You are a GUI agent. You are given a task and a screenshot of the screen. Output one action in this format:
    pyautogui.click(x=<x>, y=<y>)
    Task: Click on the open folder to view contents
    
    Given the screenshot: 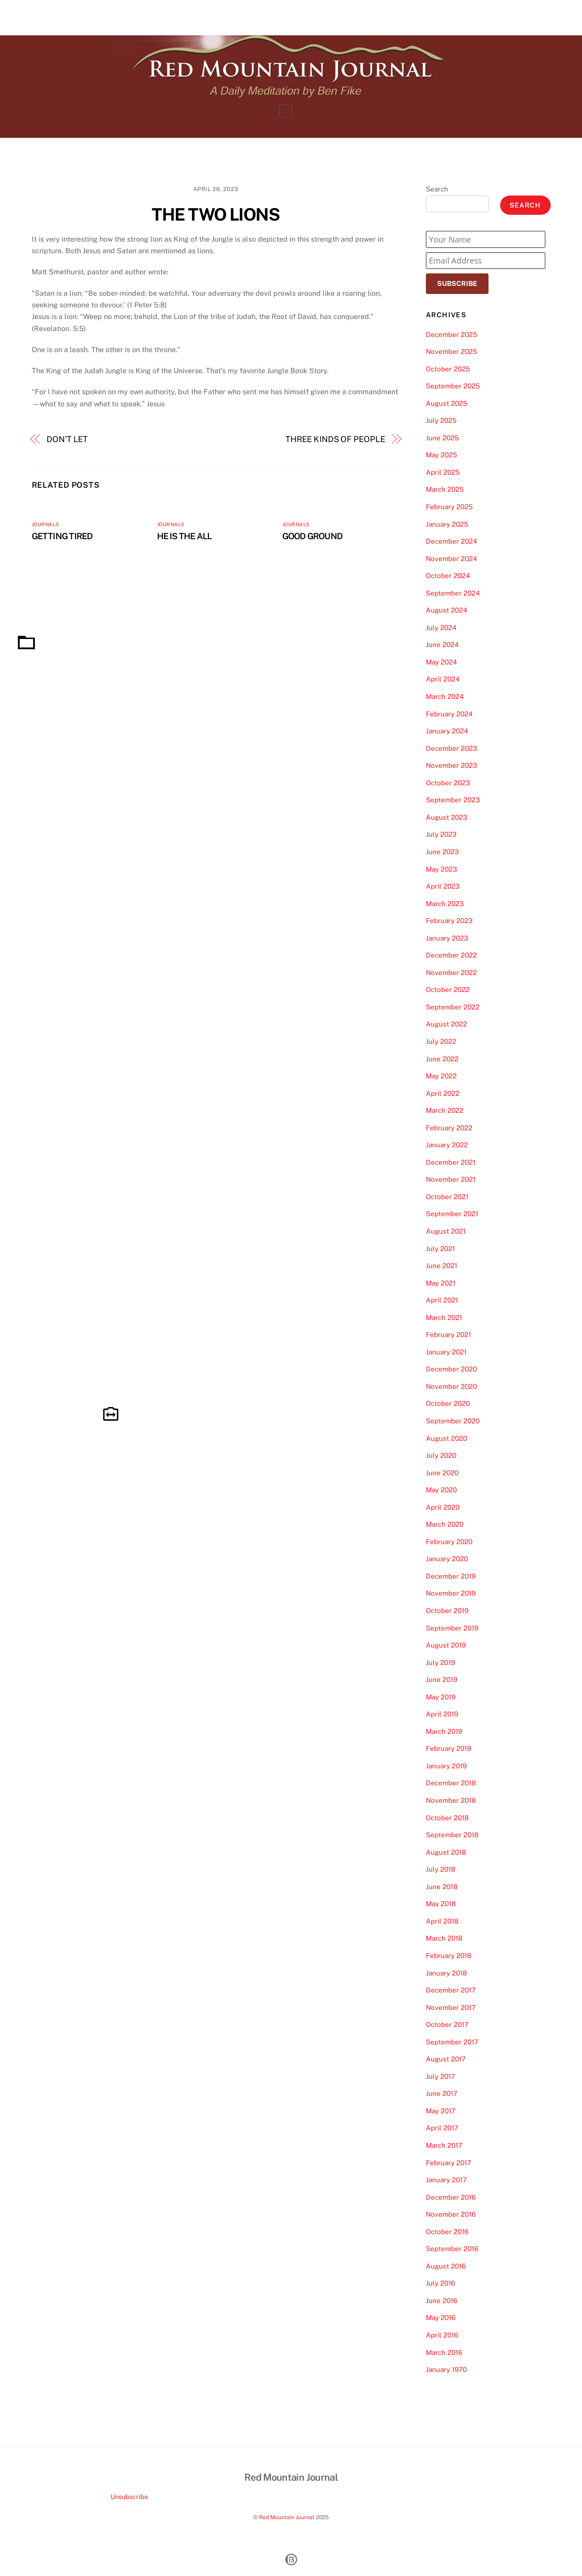 What is the action you would take?
    pyautogui.click(x=26, y=643)
    